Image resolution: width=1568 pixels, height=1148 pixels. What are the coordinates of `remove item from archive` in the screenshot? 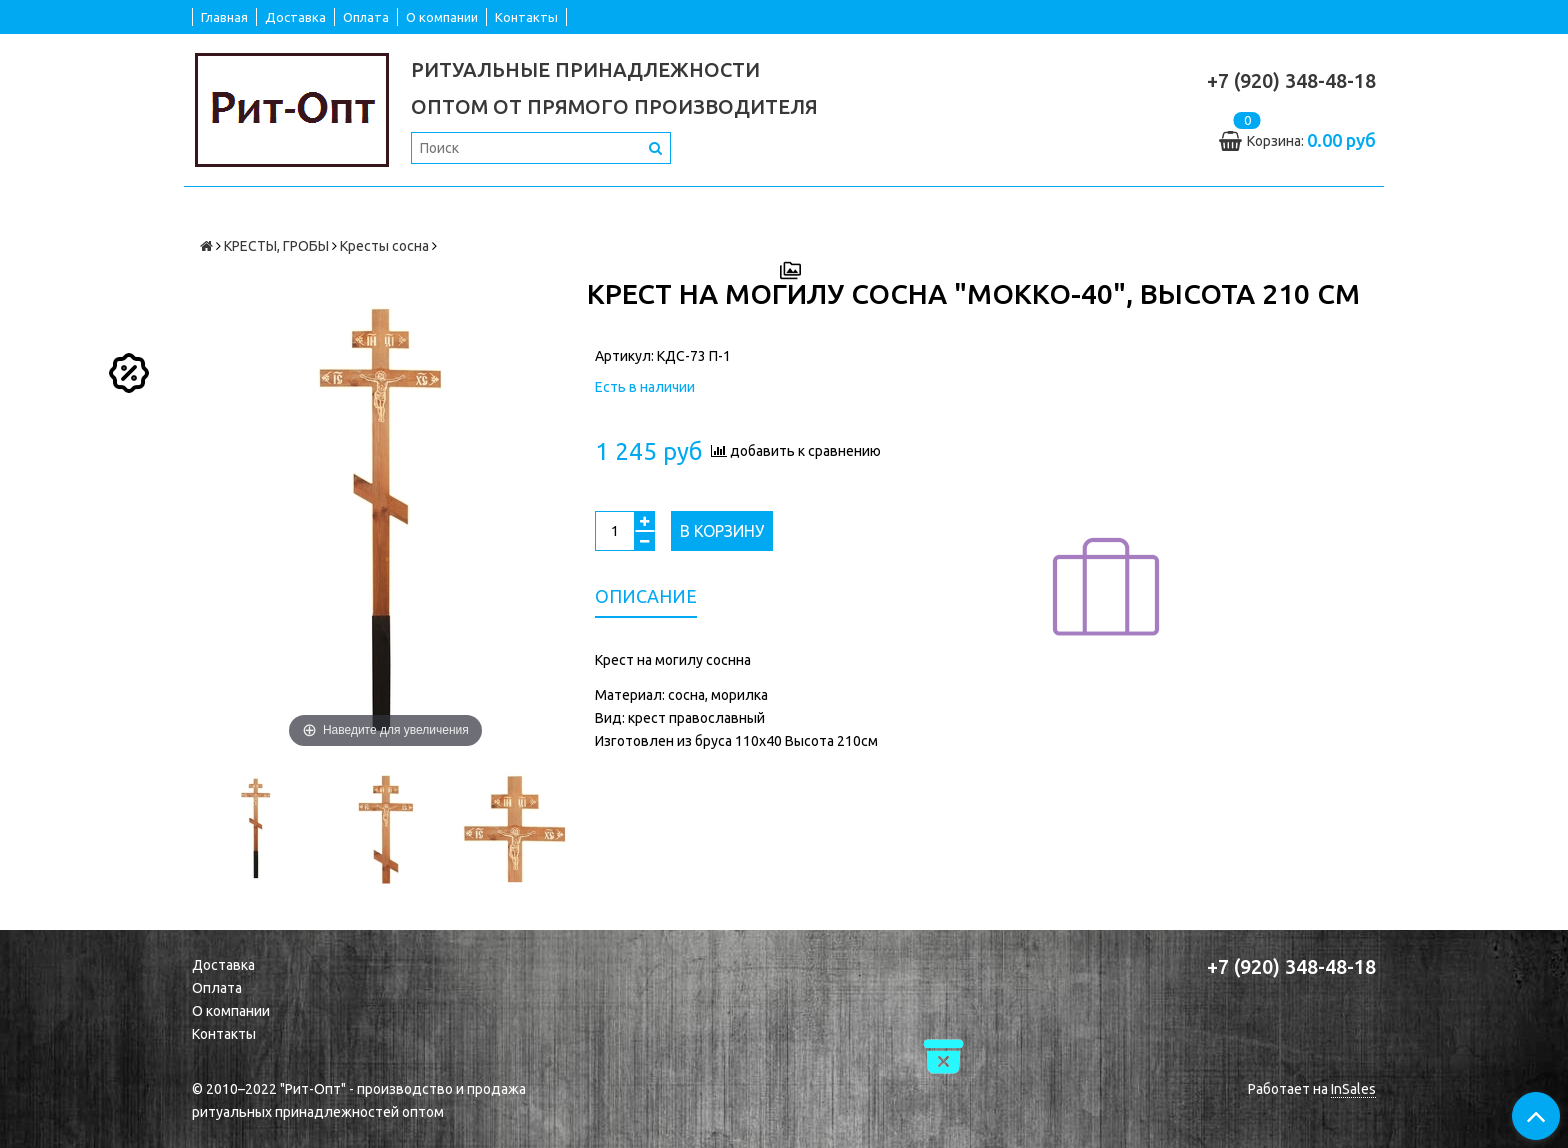 It's located at (943, 1056).